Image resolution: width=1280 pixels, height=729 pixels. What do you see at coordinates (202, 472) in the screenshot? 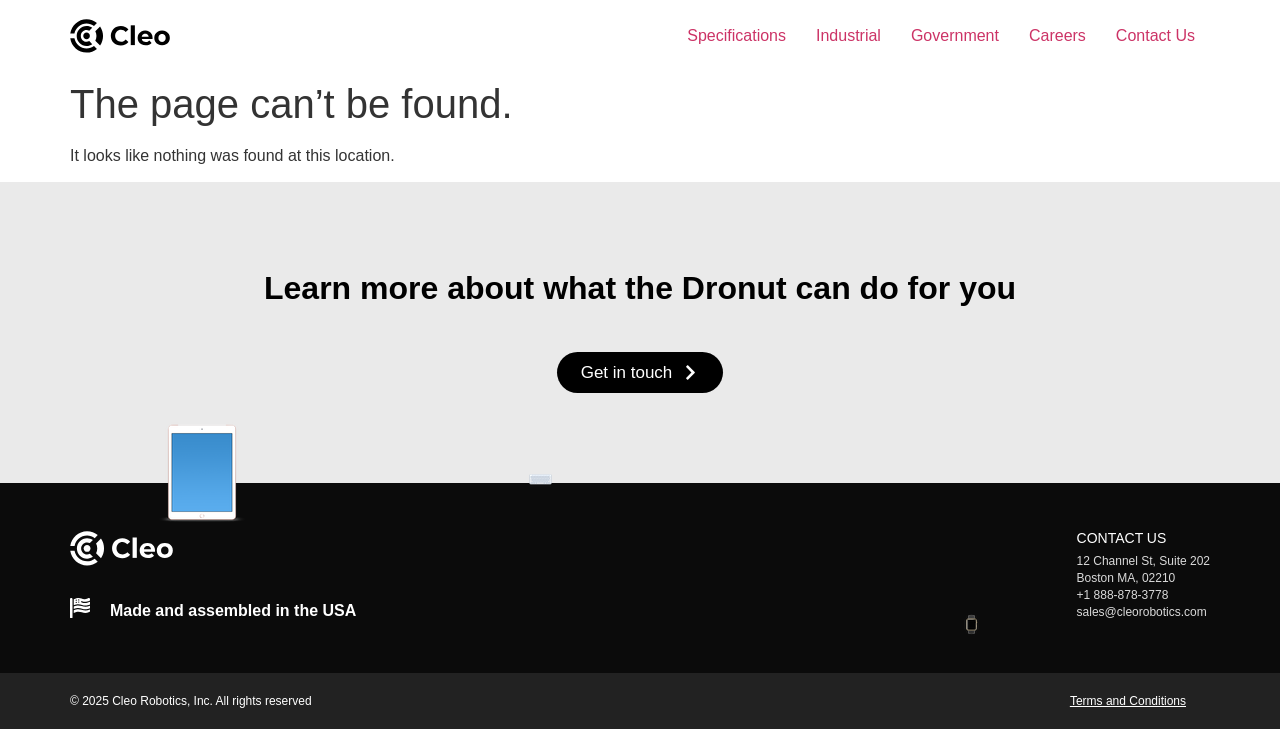
I see `iPad device with cellular connectivity` at bounding box center [202, 472].